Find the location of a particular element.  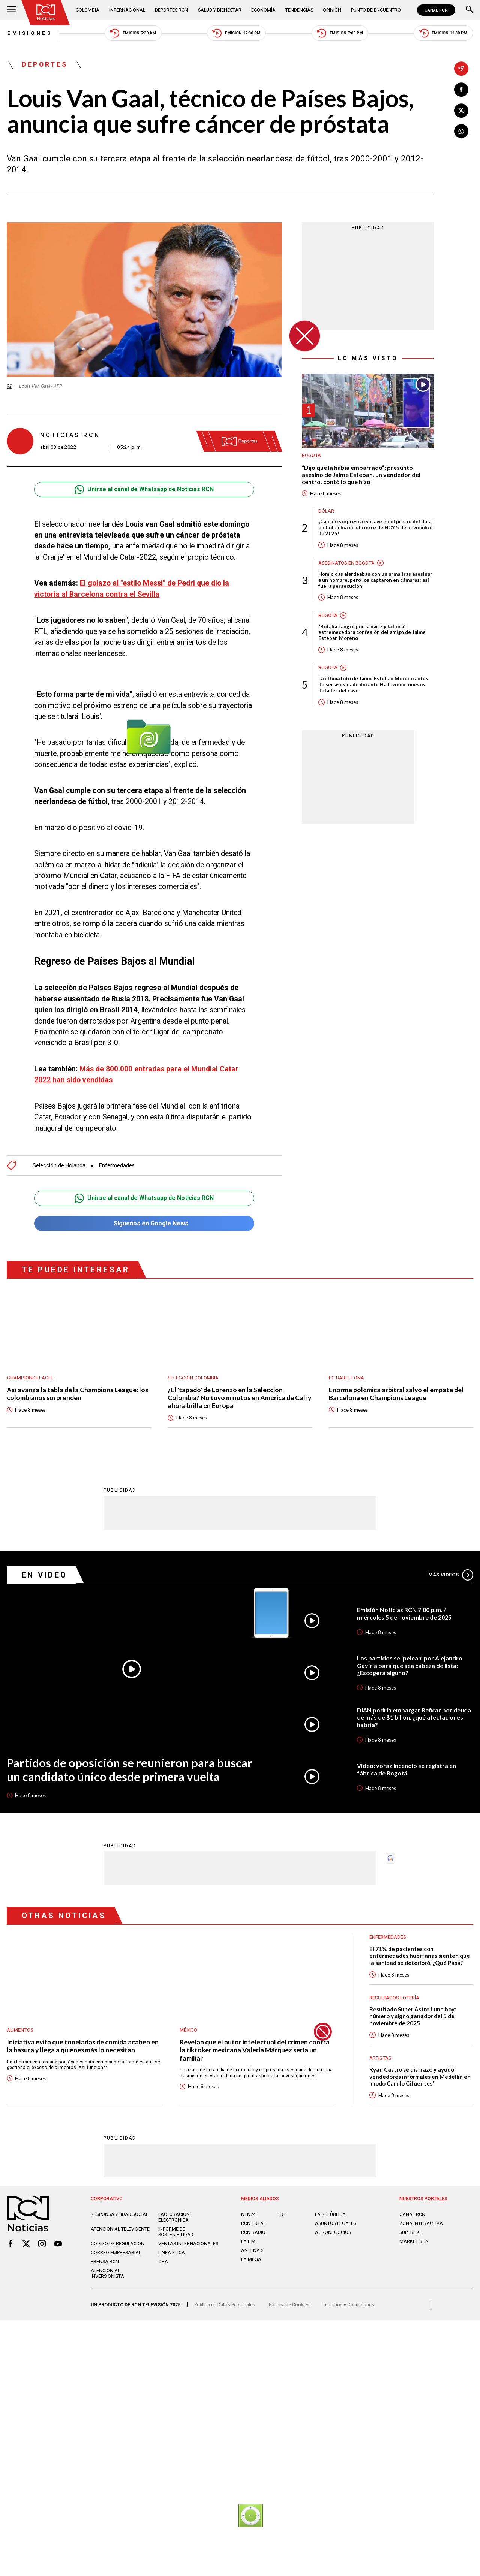

indicates a connected iPad Air device is located at coordinates (271, 1613).